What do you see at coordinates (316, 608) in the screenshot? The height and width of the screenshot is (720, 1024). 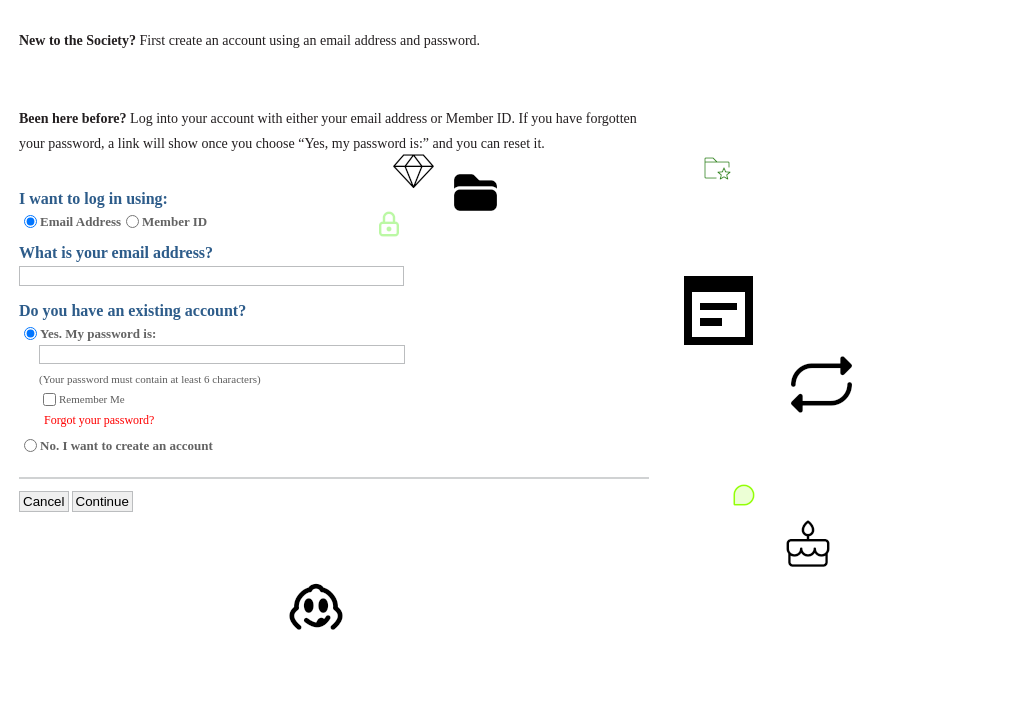 I see `indicates a Michelin Bib Gourmand rated restaurant` at bounding box center [316, 608].